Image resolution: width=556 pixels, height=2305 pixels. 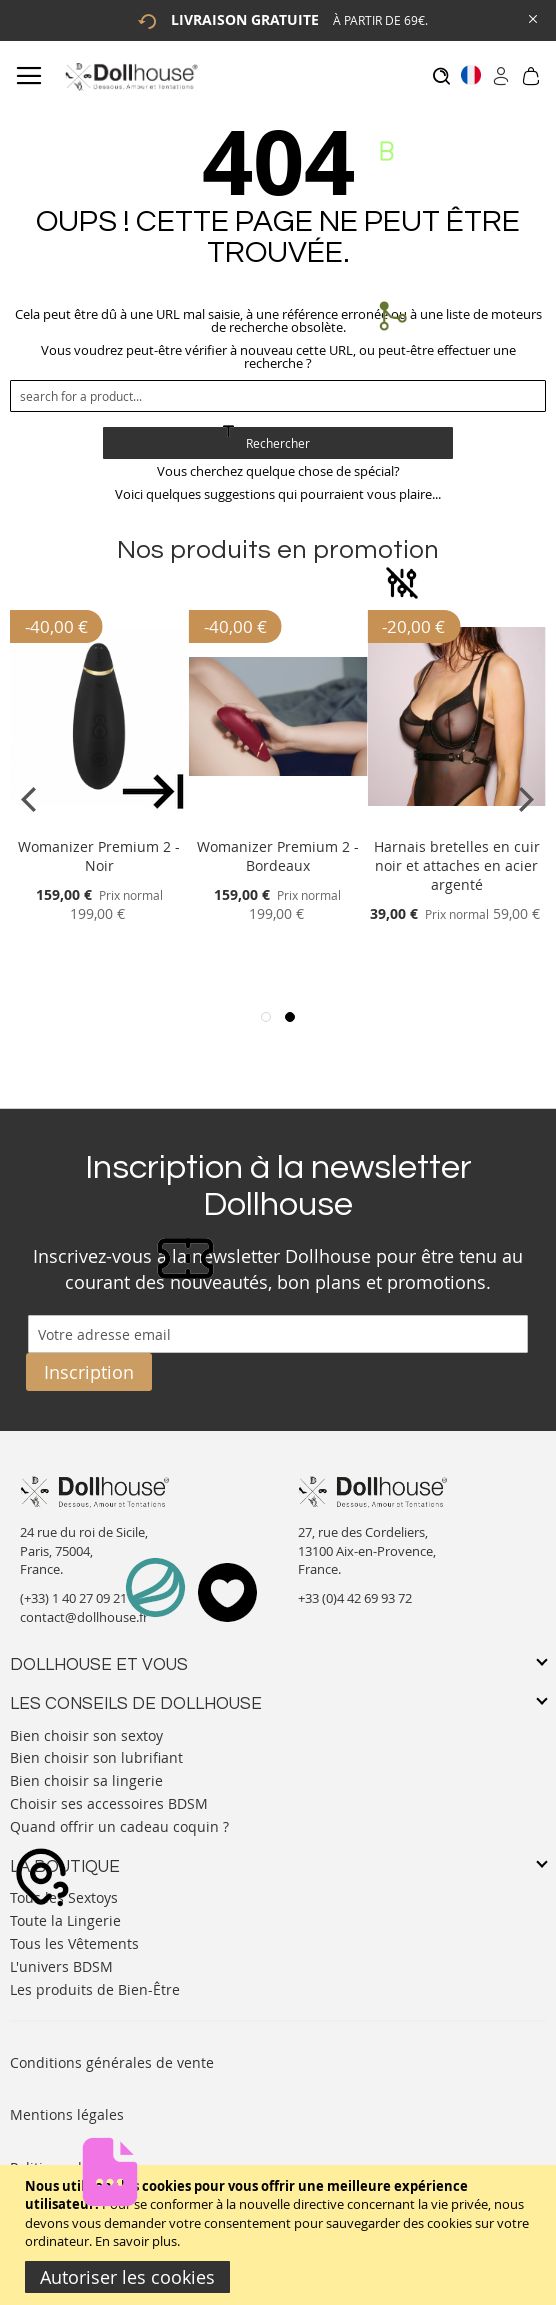 I want to click on unknown or unconfirmed location, so click(x=41, y=1876).